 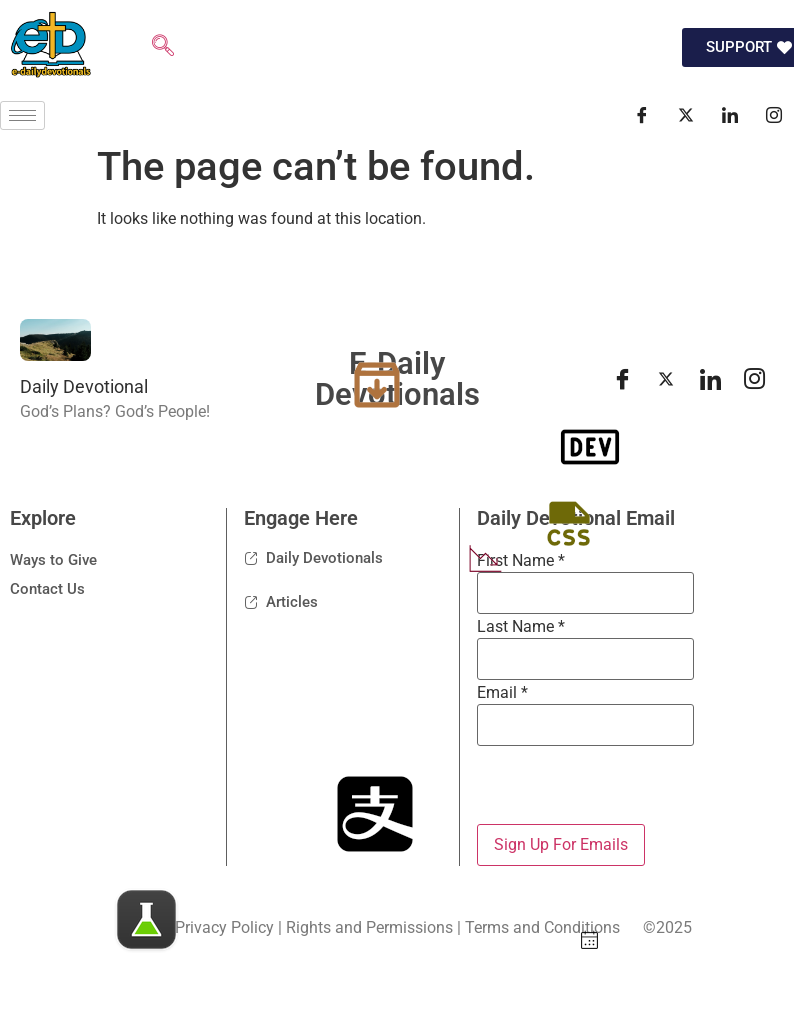 What do you see at coordinates (375, 814) in the screenshot?
I see `pay with Alipay` at bounding box center [375, 814].